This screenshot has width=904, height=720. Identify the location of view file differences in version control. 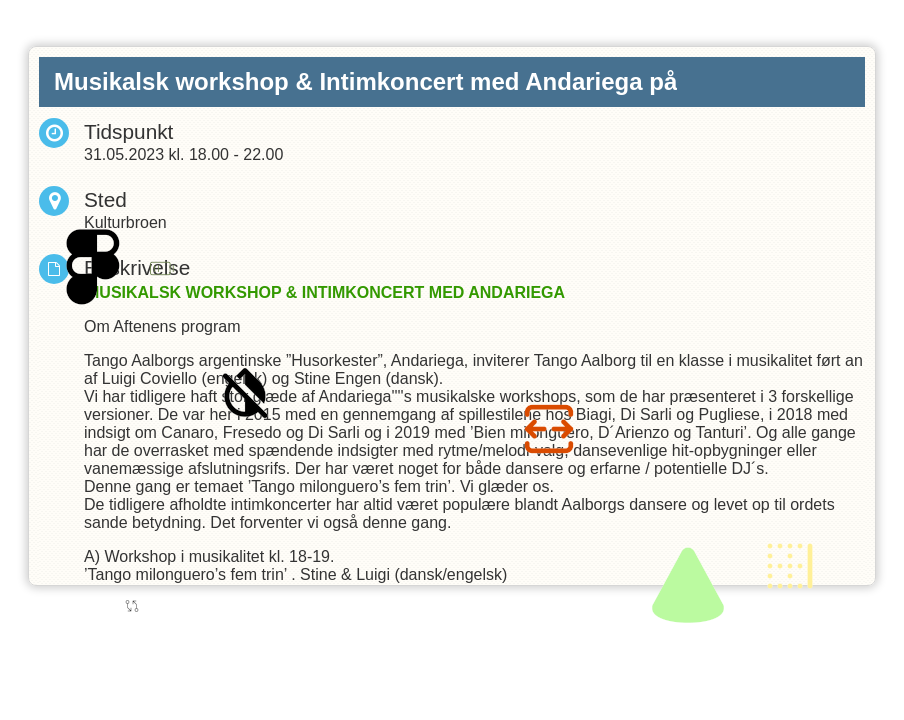
(132, 606).